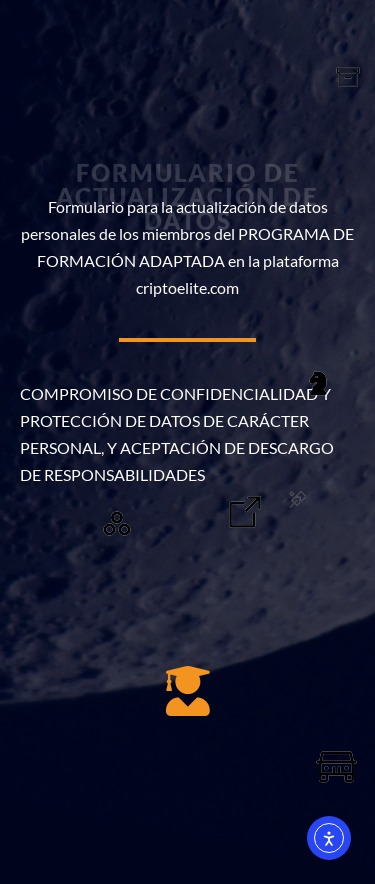  Describe the element at coordinates (297, 499) in the screenshot. I see `cricket sport or game category` at that location.